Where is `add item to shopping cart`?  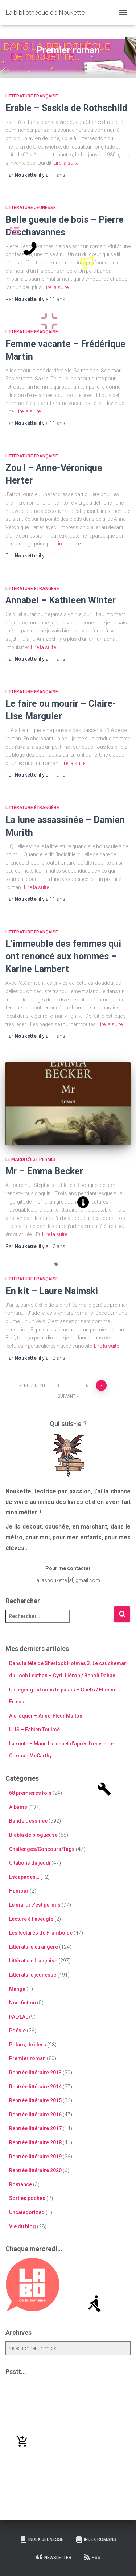
add item to shopping cart is located at coordinates (22, 2441).